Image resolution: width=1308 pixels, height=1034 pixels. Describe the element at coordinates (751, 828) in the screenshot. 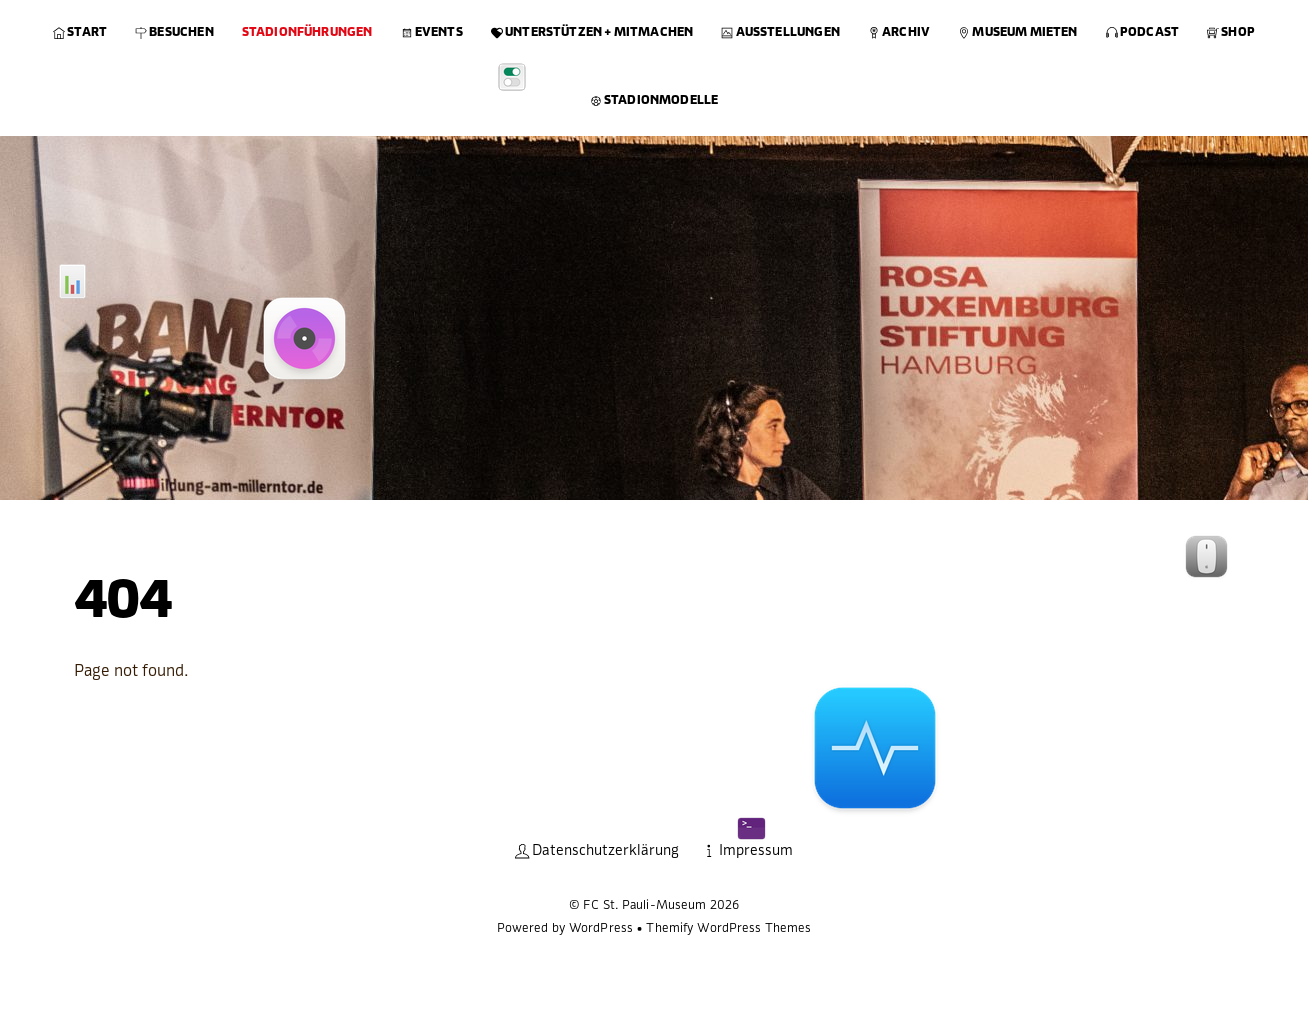

I see `open terminal with root/administrator privileges` at that location.